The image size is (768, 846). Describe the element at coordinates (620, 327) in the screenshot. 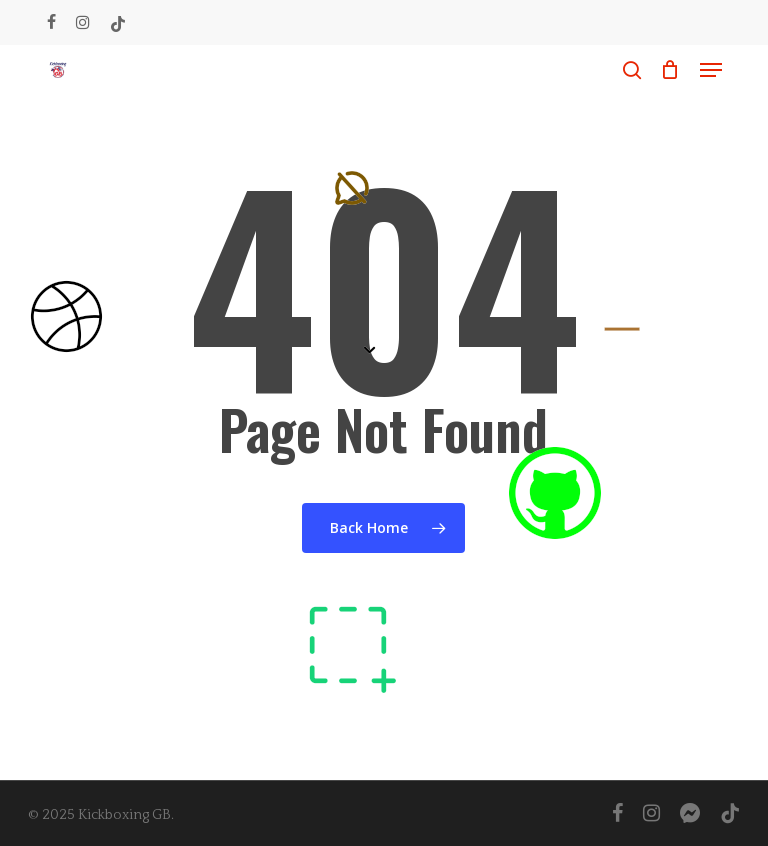

I see `minimize the current window` at that location.